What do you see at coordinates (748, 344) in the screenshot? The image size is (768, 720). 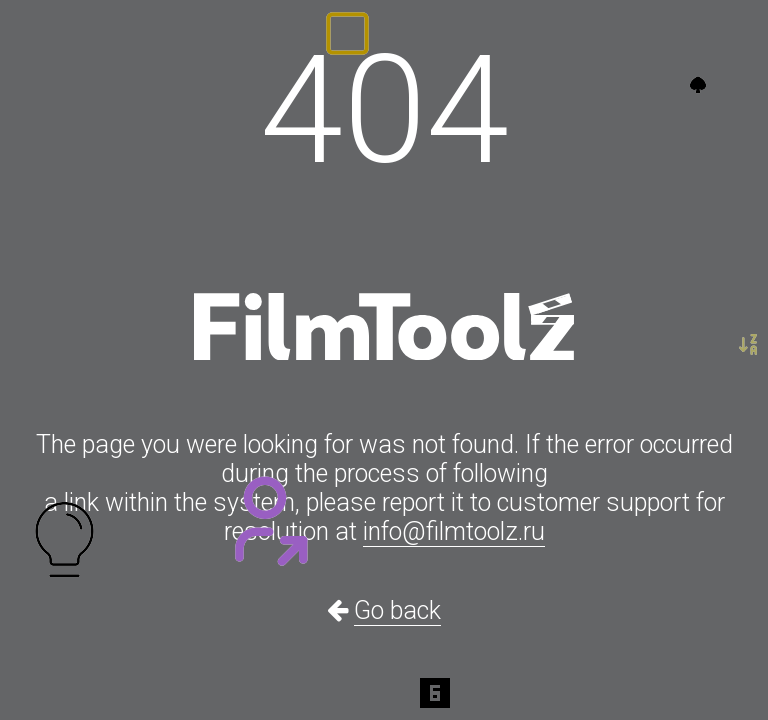 I see `sort items alphabetically from Z to A` at bounding box center [748, 344].